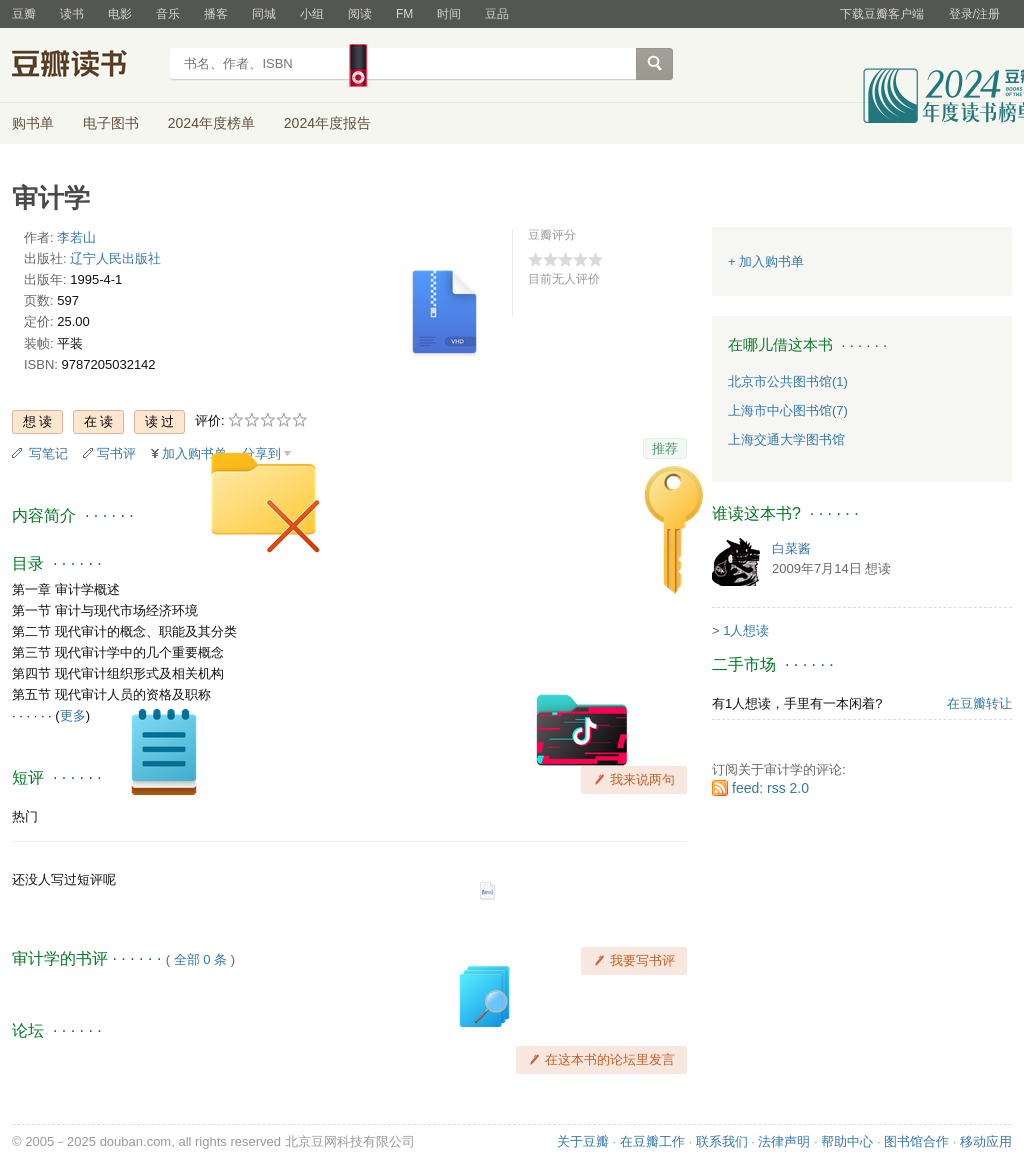 The width and height of the screenshot is (1024, 1162). I want to click on open notepad application, so click(164, 752).